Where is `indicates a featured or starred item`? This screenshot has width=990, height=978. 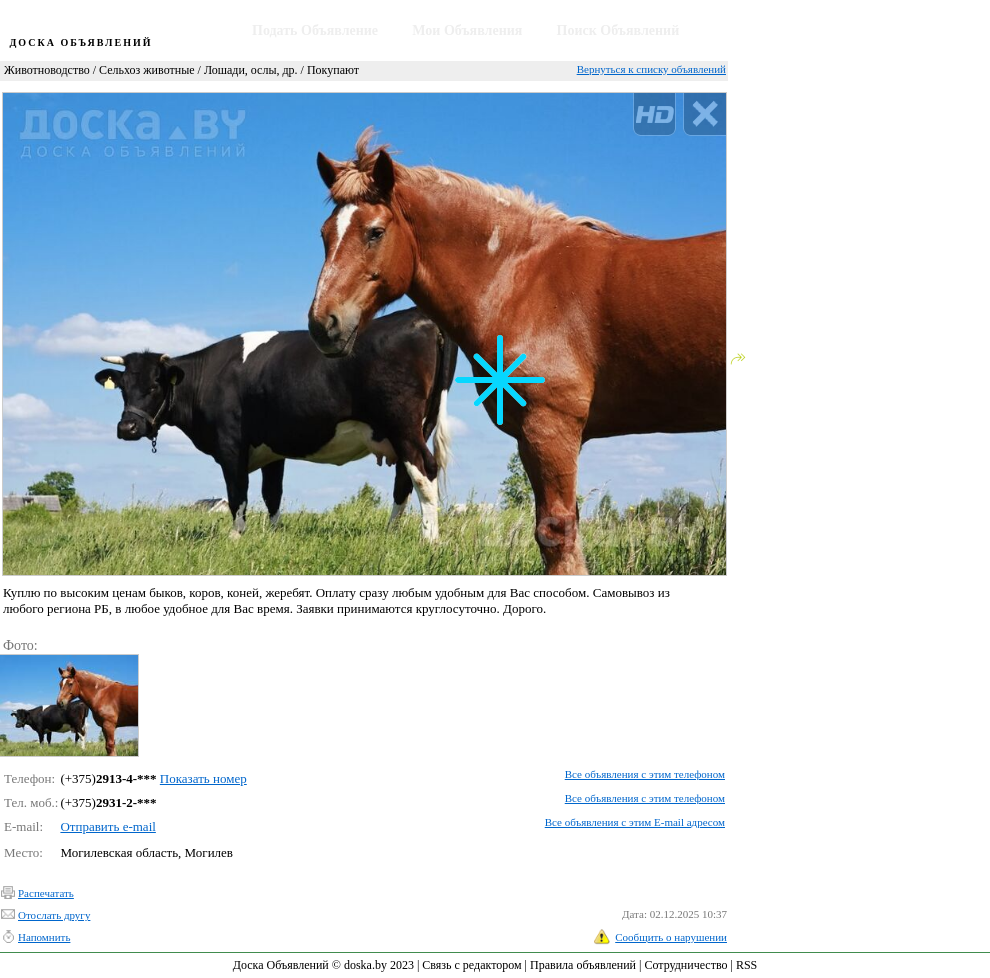
indicates a featured or starred item is located at coordinates (501, 381).